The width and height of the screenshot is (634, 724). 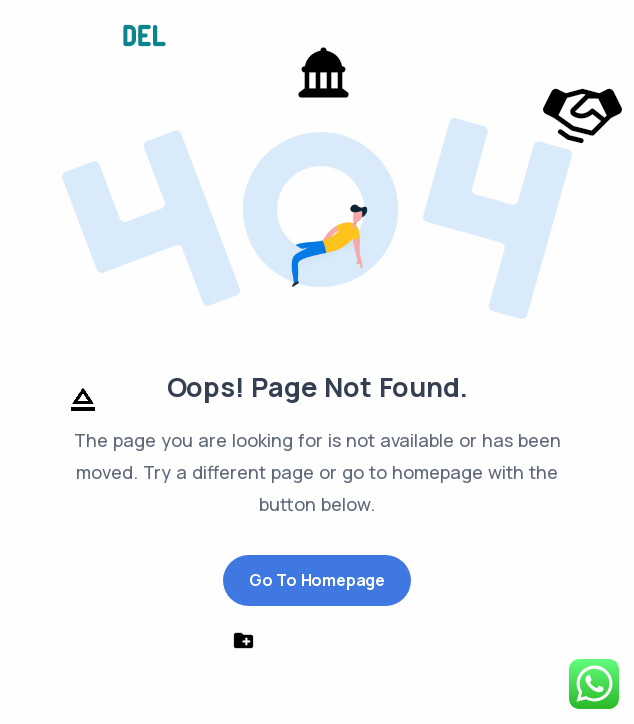 I want to click on create a new folder, so click(x=243, y=640).